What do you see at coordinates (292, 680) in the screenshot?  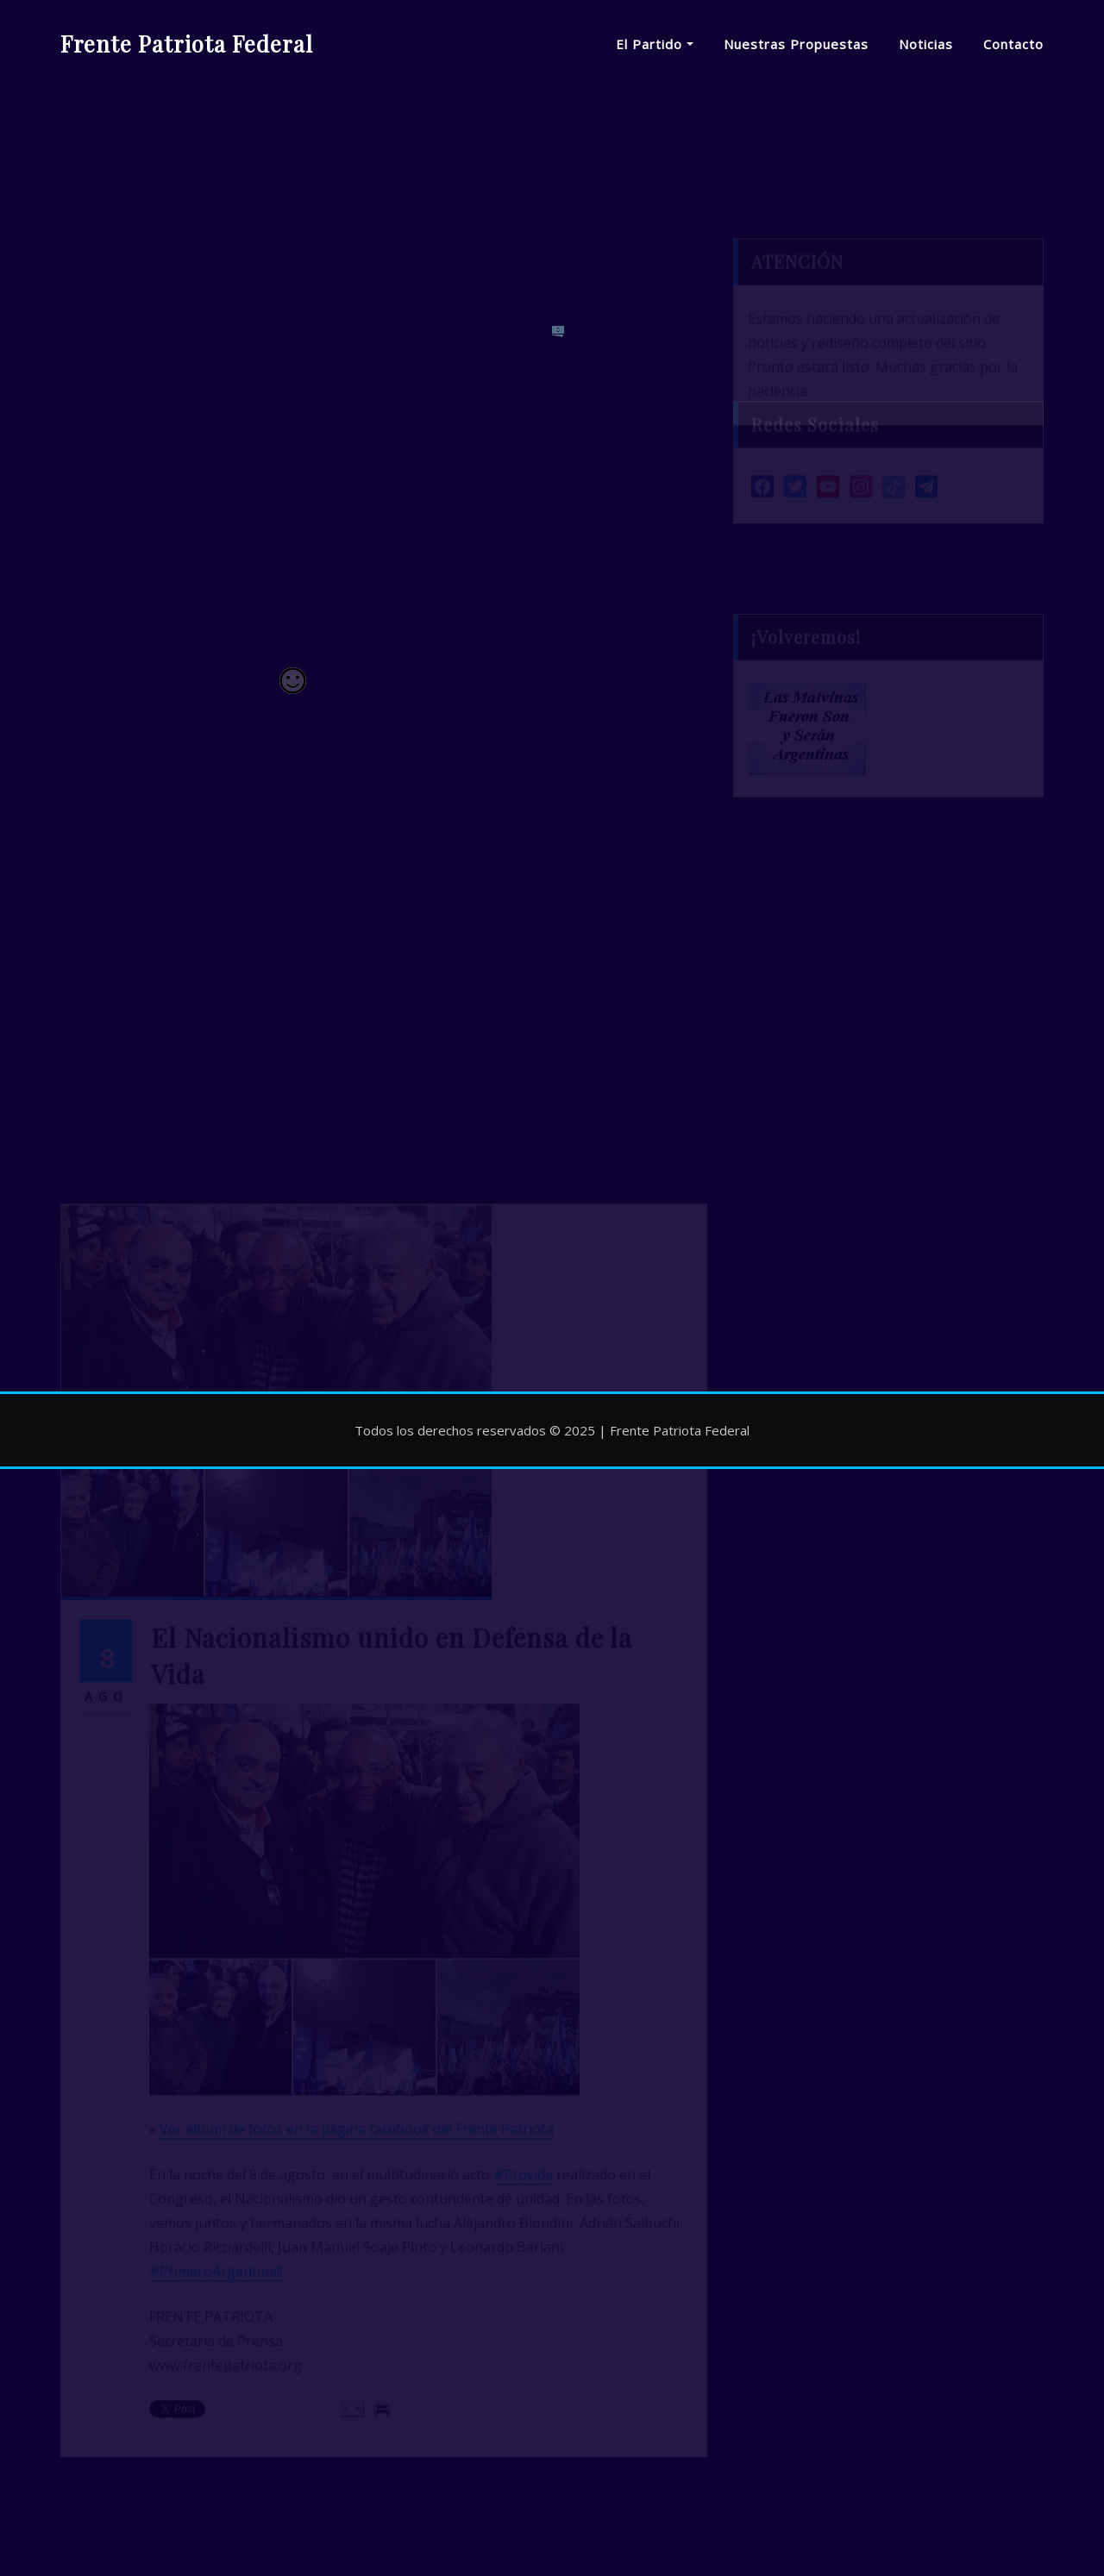 I see `rate your experience as positive` at bounding box center [292, 680].